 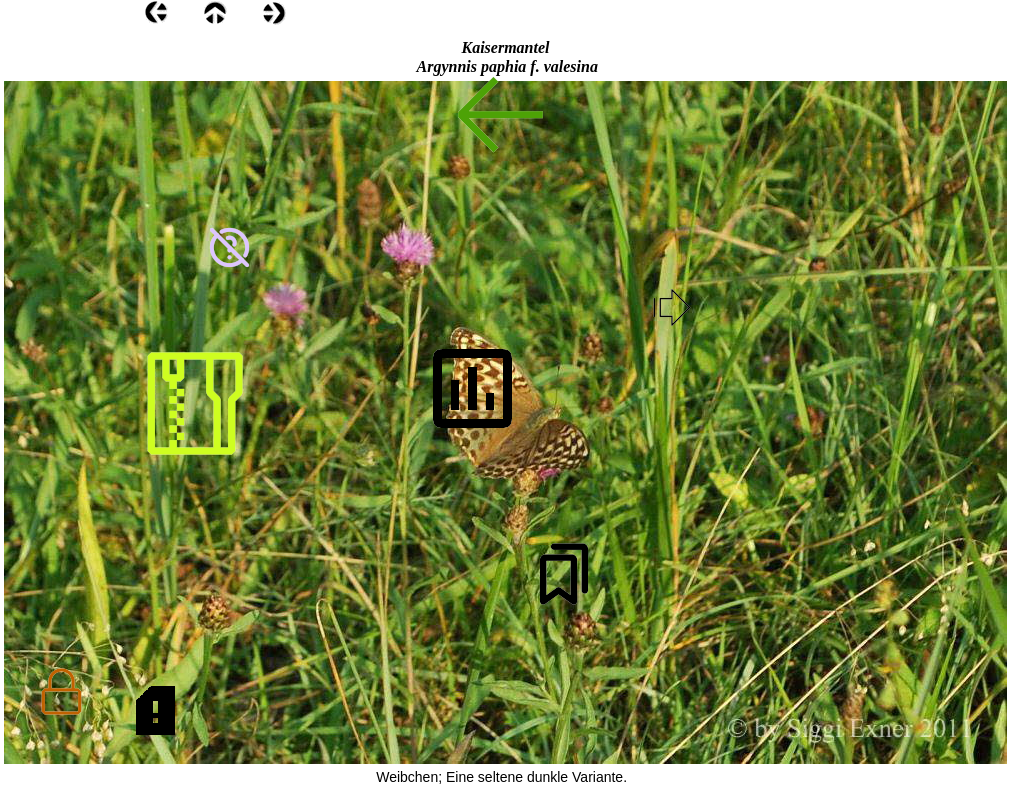 I want to click on go back to the previous screen, so click(x=500, y=111).